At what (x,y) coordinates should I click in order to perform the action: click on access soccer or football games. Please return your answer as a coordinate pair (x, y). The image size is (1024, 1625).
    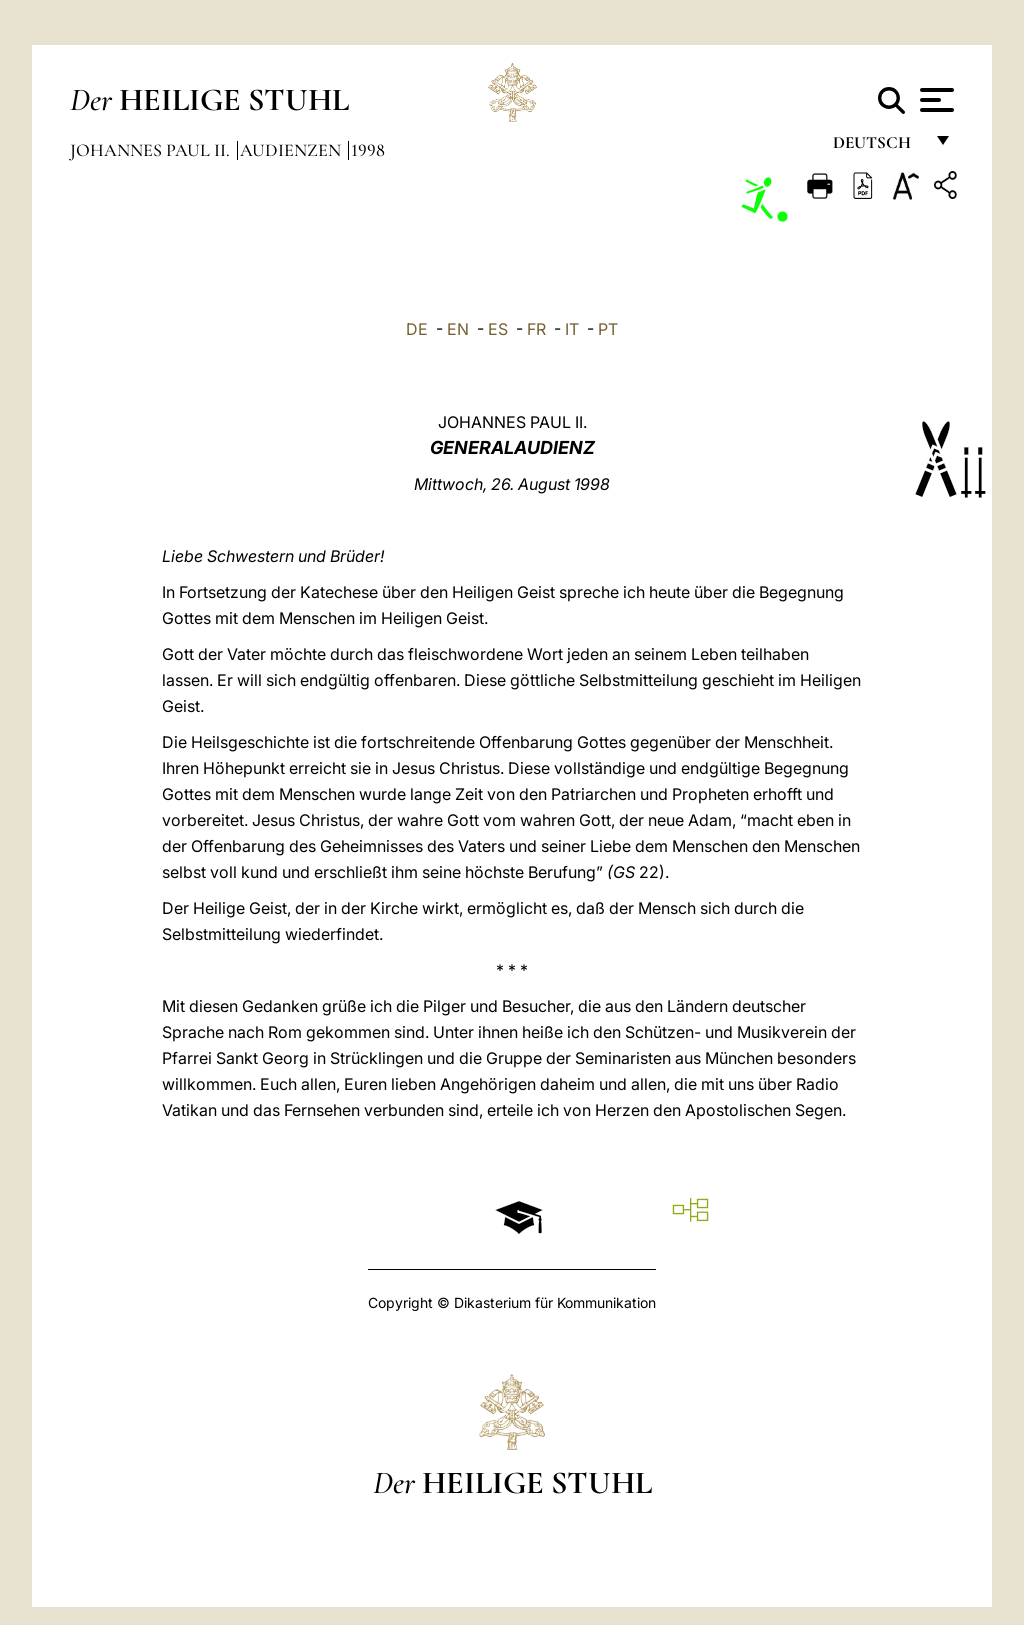
    Looking at the image, I should click on (764, 199).